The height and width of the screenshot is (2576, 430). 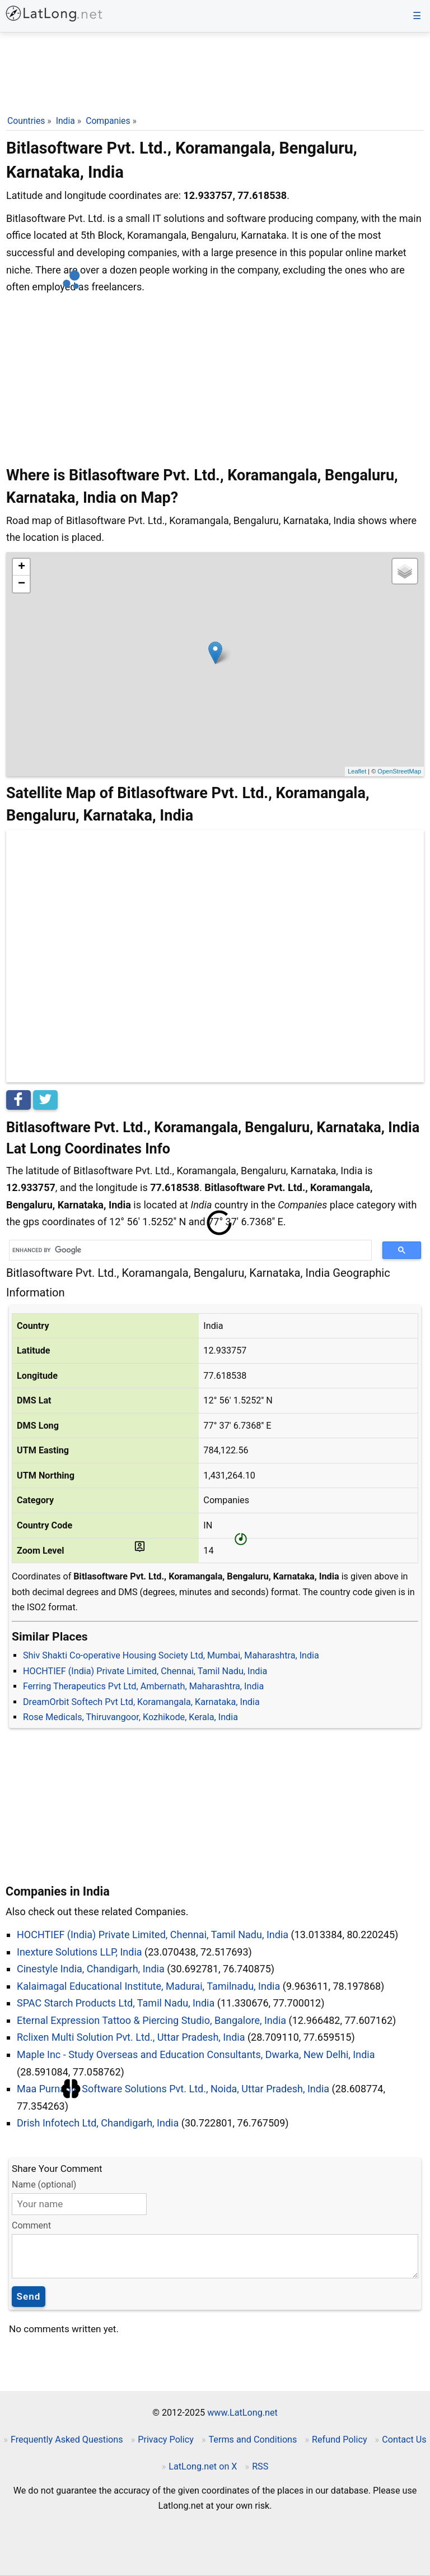 I want to click on view profile location or address, so click(x=139, y=1546).